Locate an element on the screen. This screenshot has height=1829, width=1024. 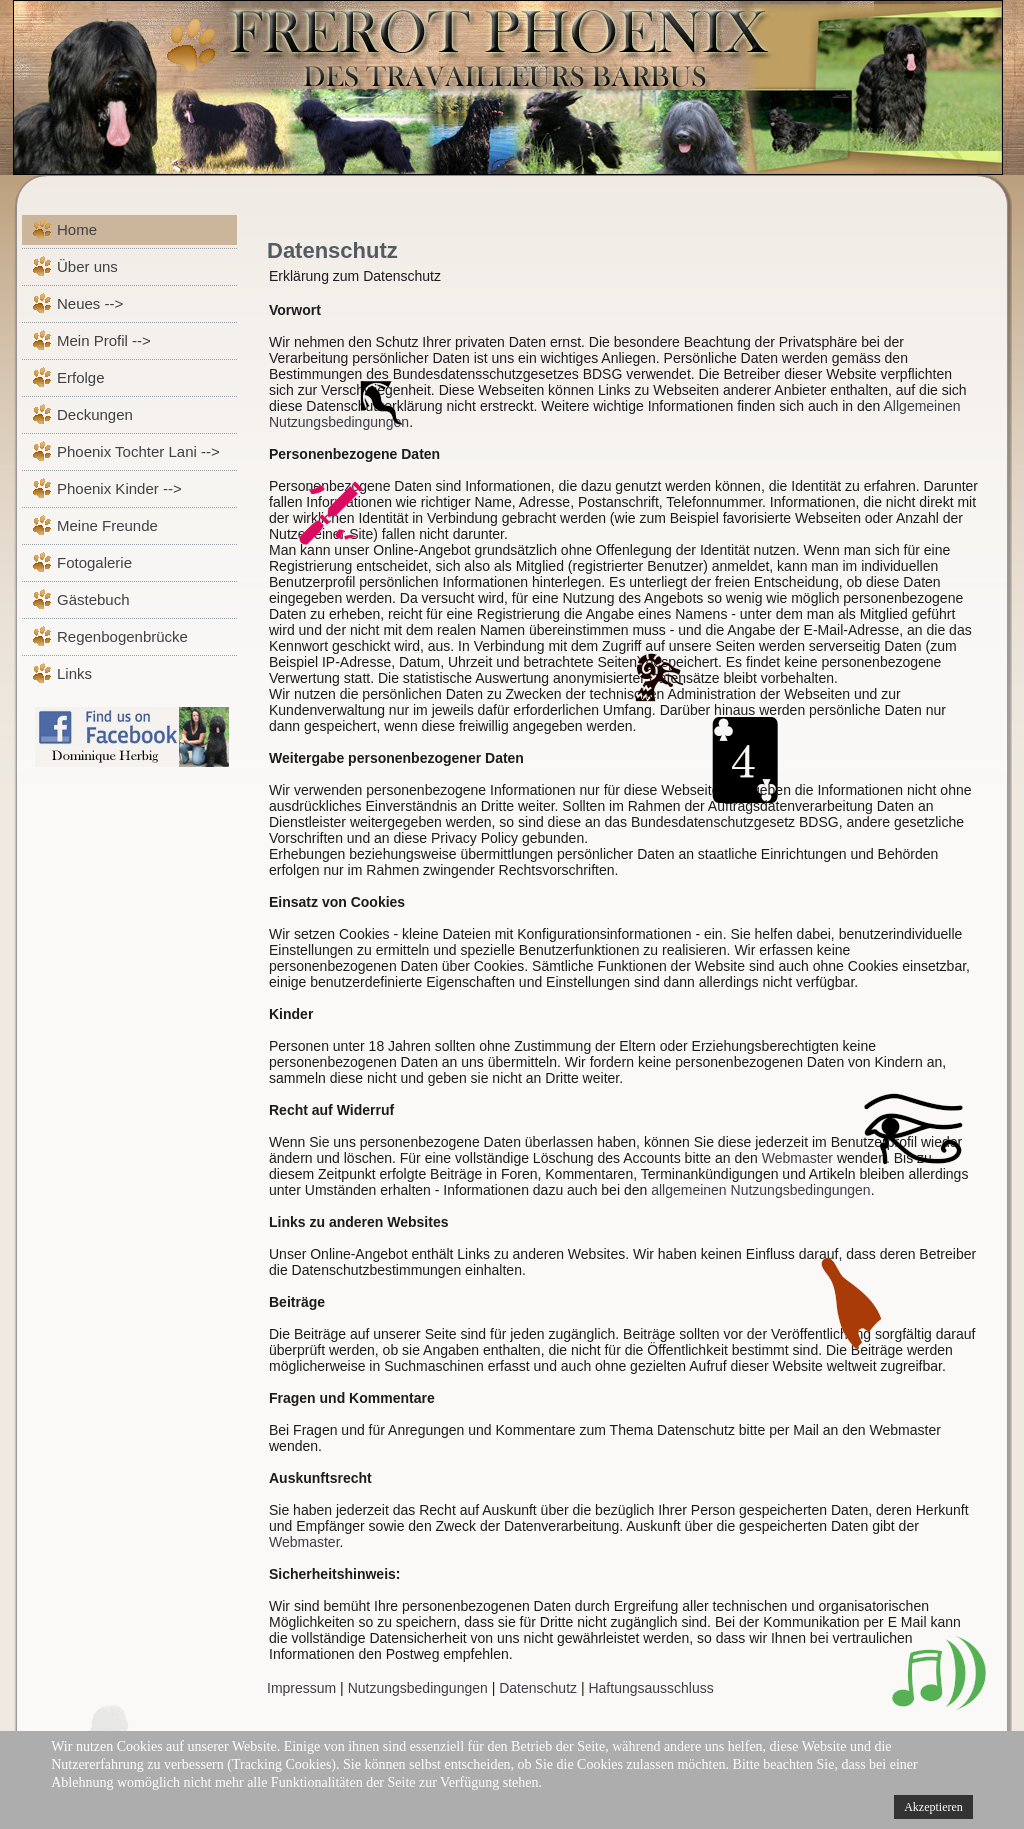
select the white crown of upper egypt is located at coordinates (851, 1303).